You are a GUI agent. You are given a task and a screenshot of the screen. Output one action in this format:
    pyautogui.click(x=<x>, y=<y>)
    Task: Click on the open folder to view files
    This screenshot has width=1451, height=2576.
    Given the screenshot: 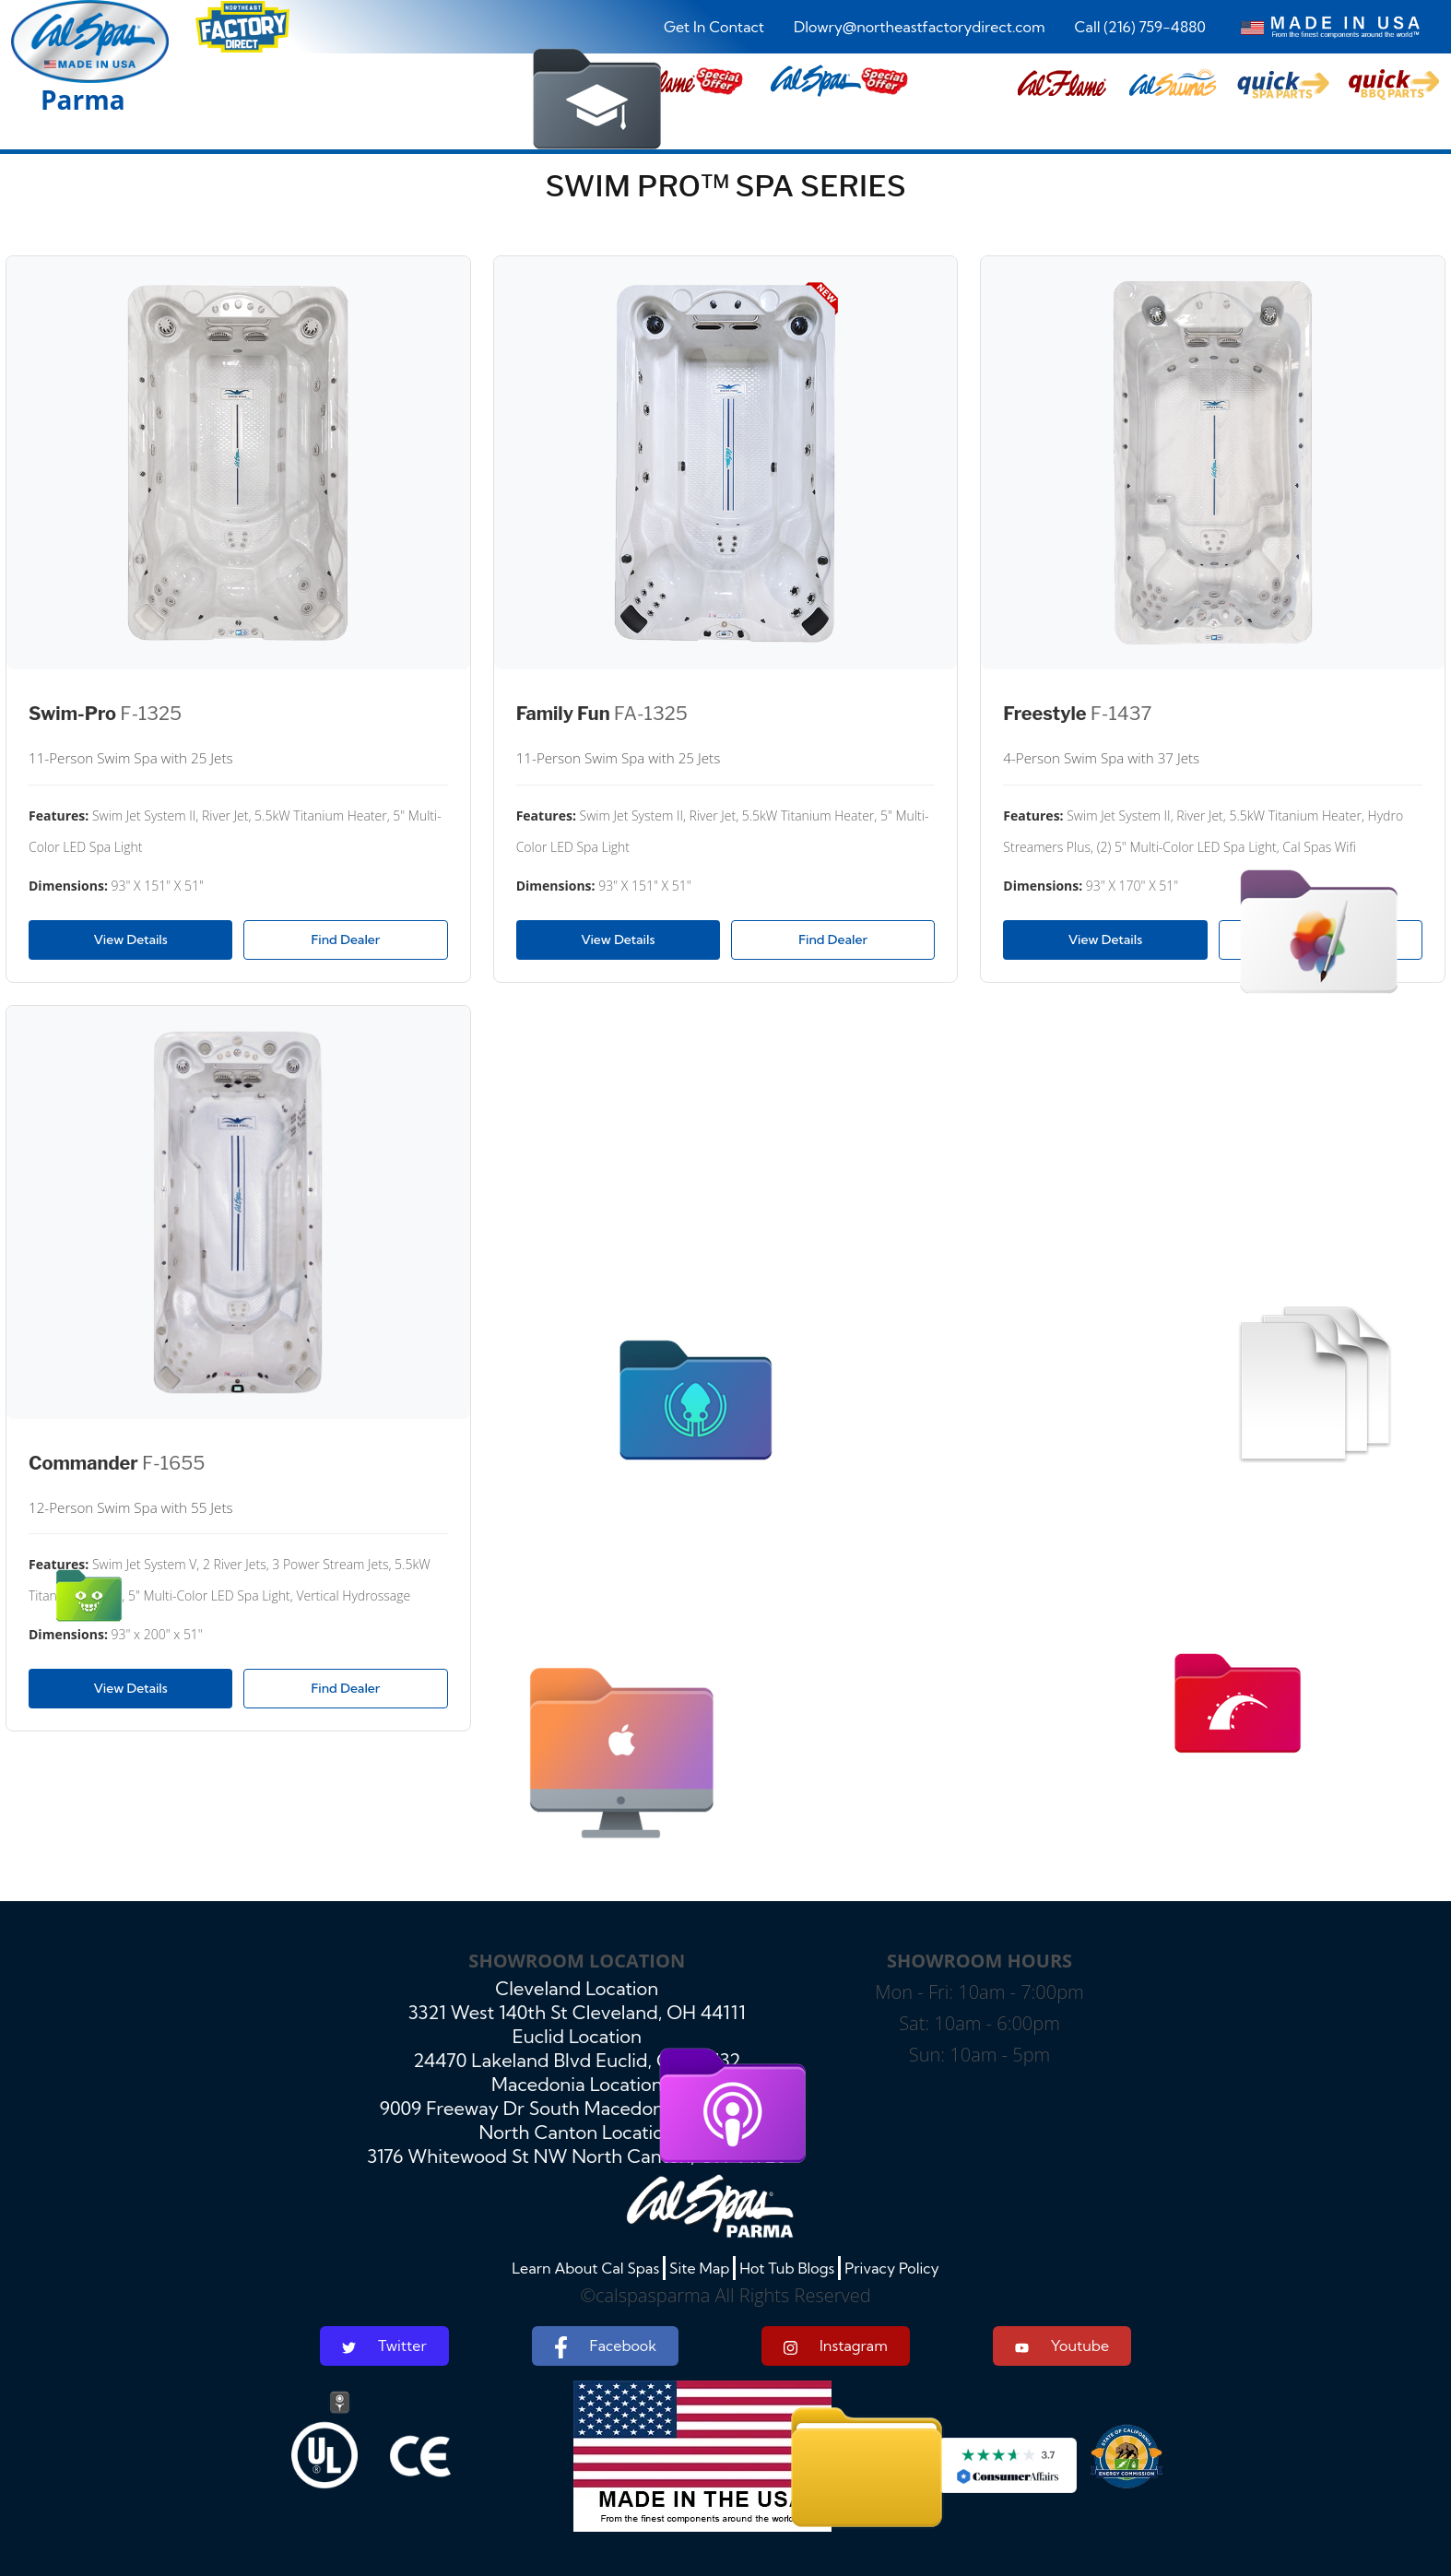 What is the action you would take?
    pyautogui.click(x=867, y=2467)
    